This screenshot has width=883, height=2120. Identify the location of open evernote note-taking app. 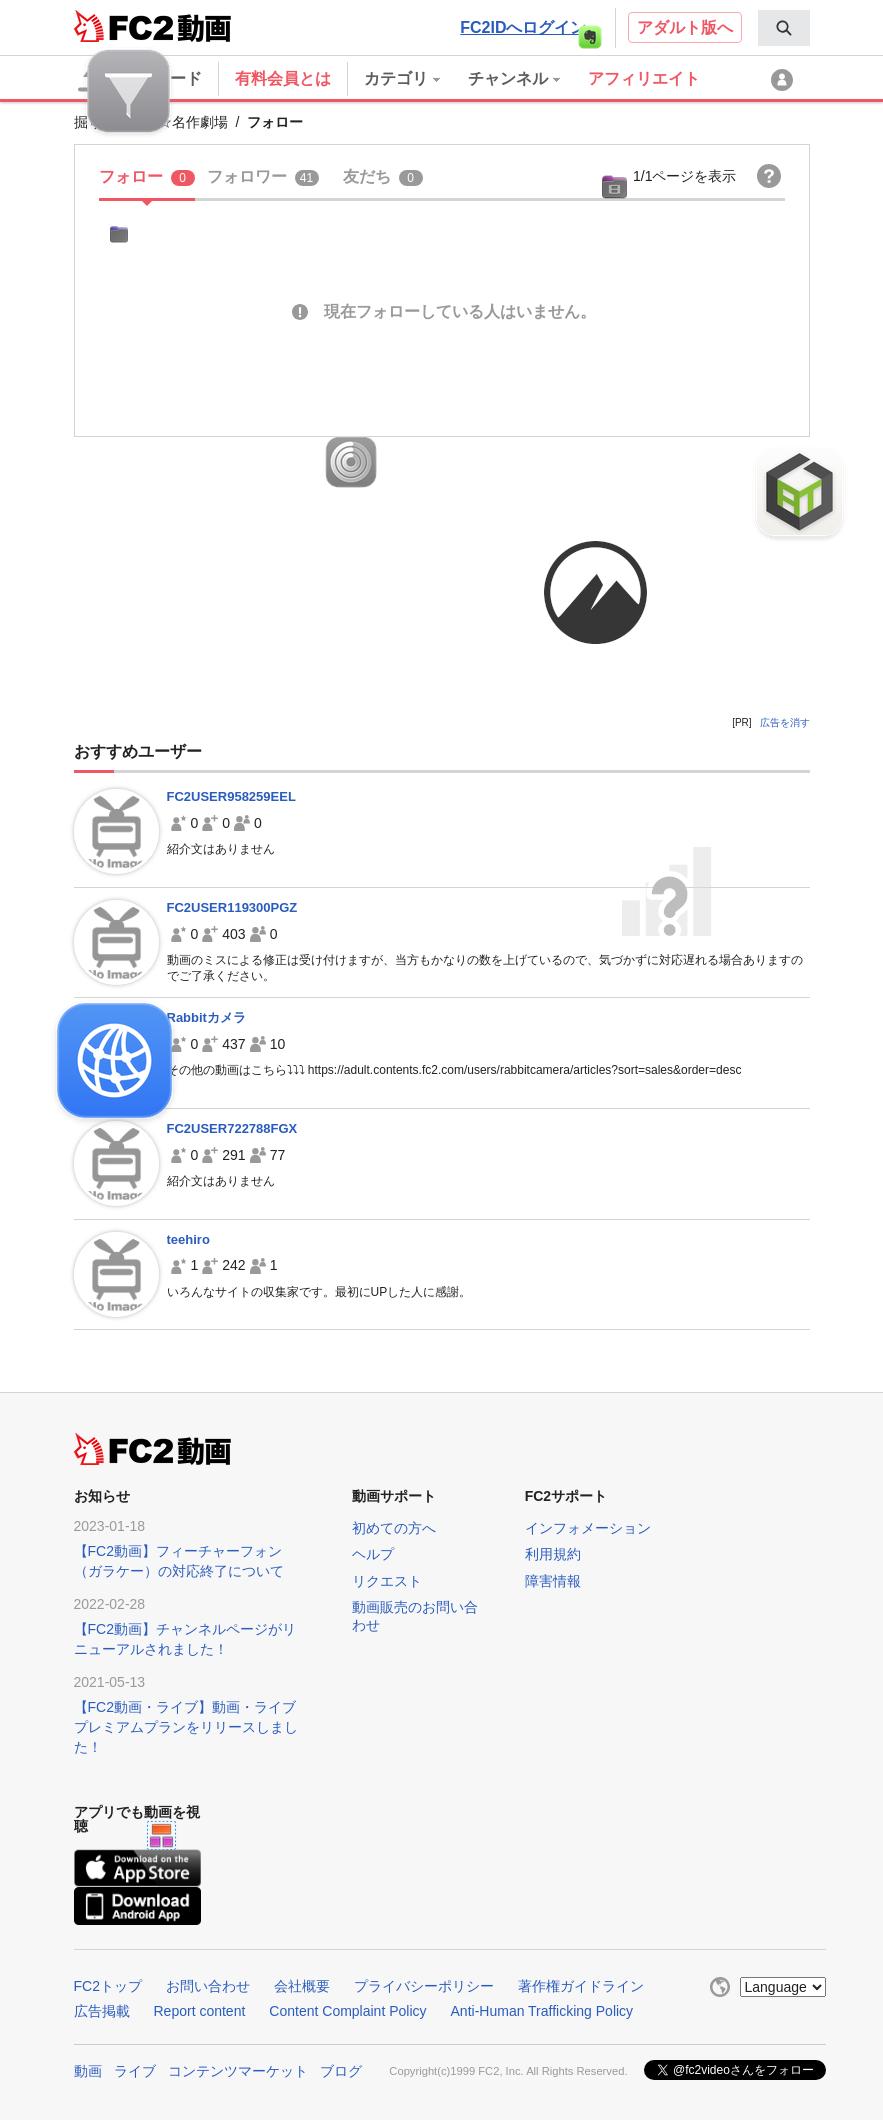
(590, 37).